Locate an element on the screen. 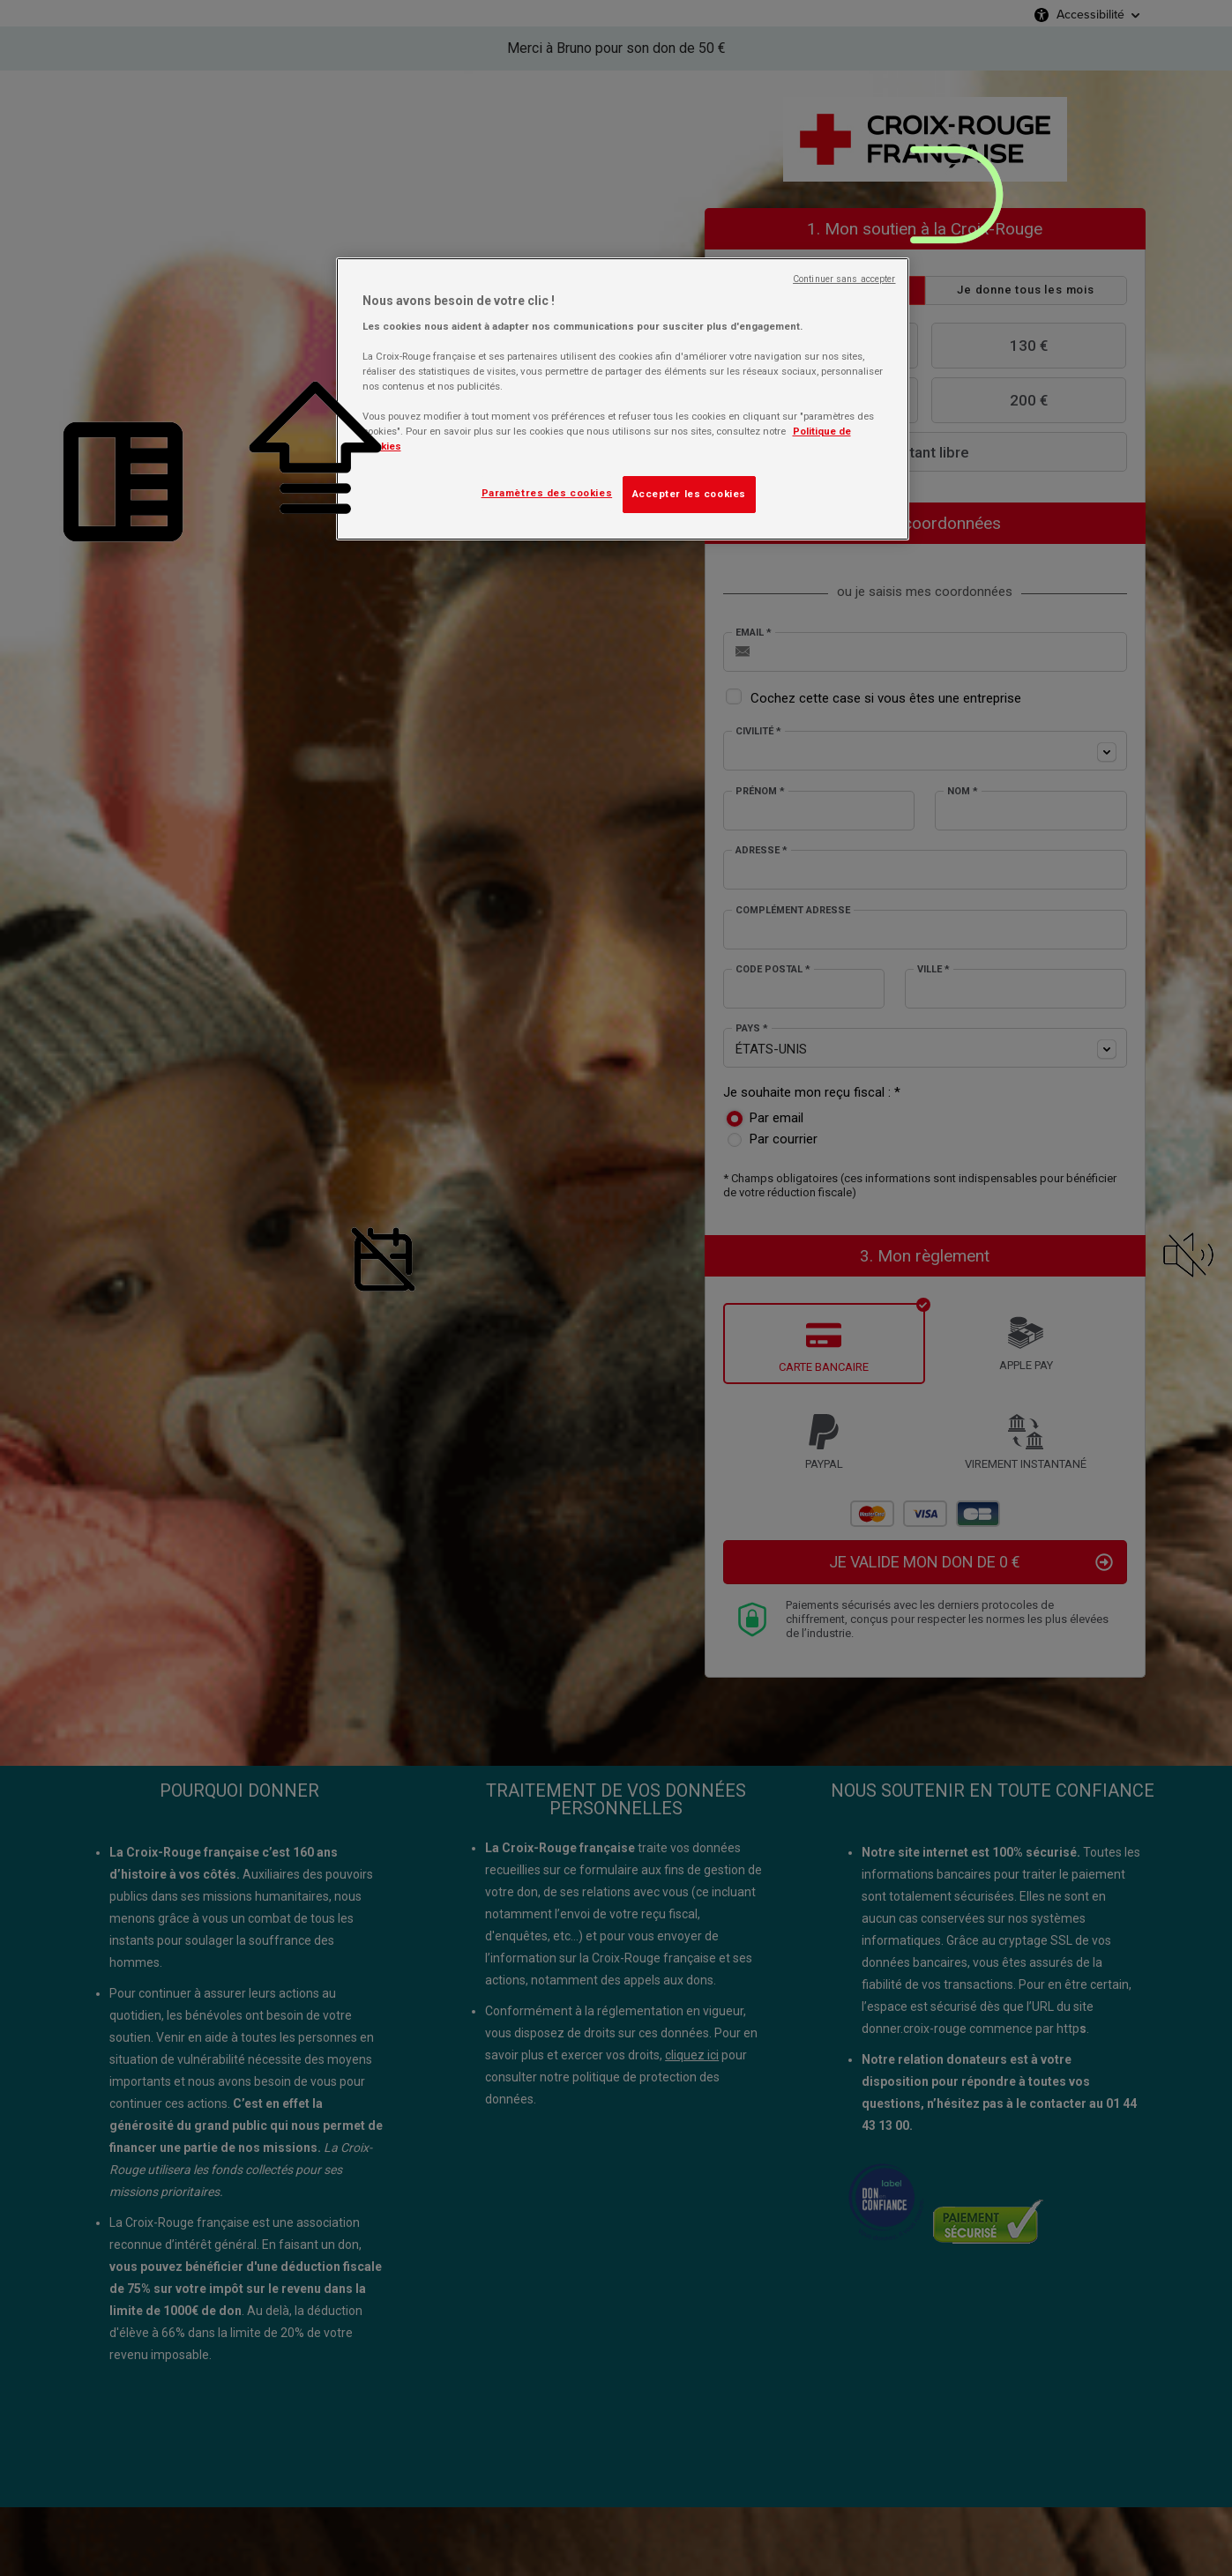 This screenshot has height=2576, width=1232. disable calendar or scheduling features is located at coordinates (383, 1259).